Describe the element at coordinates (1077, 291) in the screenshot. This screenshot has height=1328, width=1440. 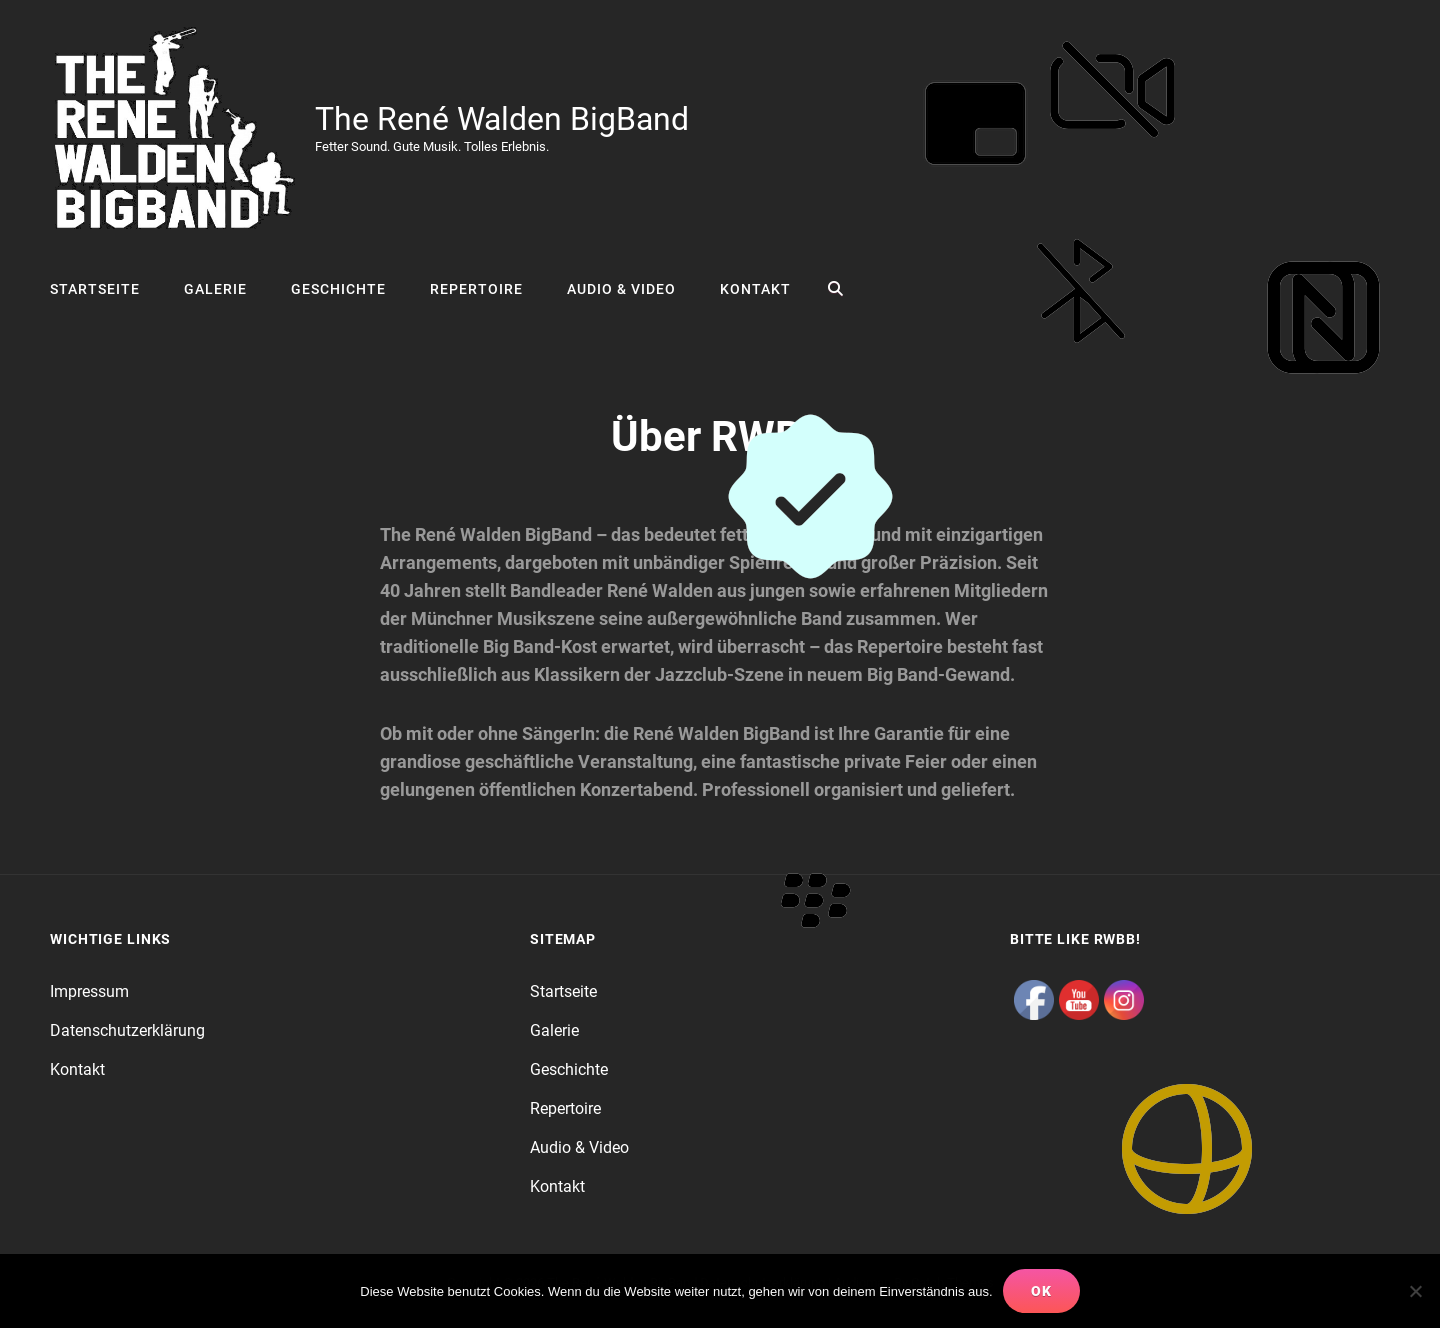
I see `bluetooth is disabled or turned off` at that location.